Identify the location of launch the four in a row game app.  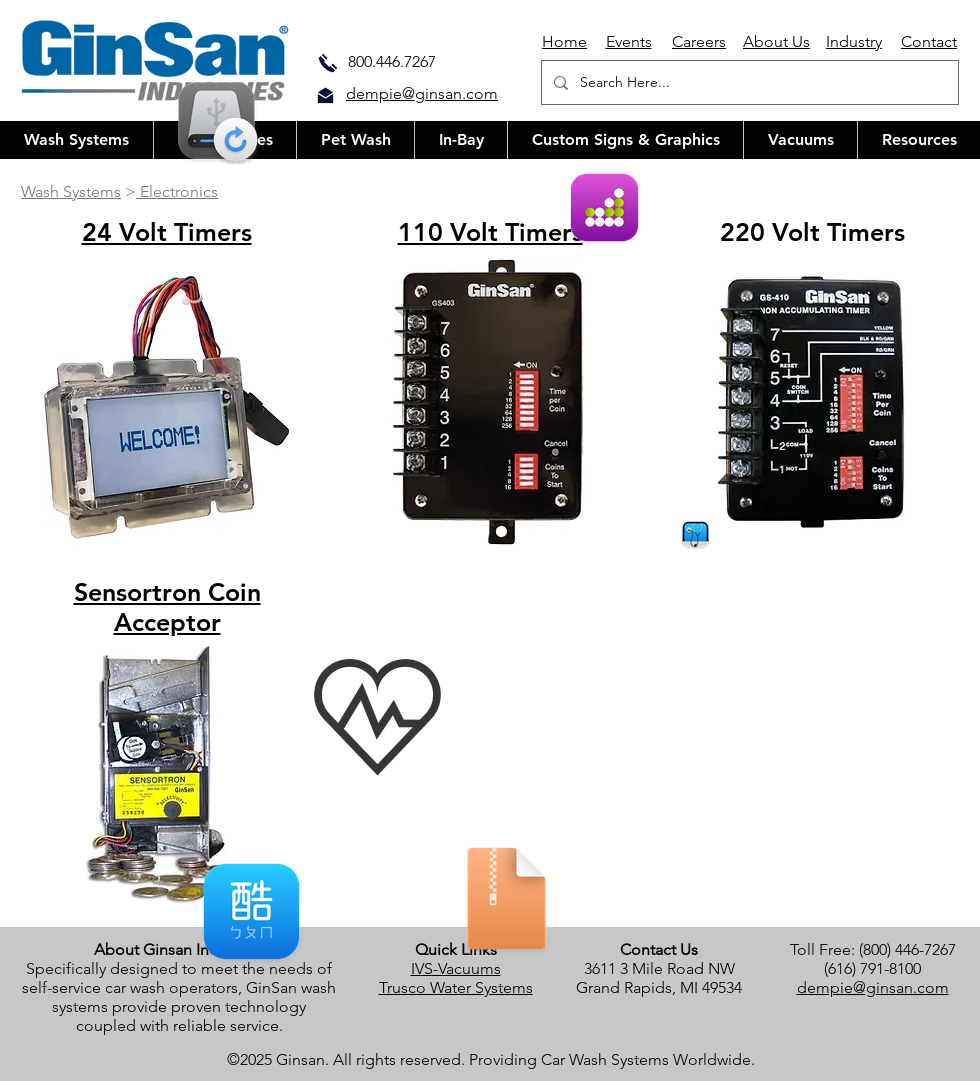
(604, 207).